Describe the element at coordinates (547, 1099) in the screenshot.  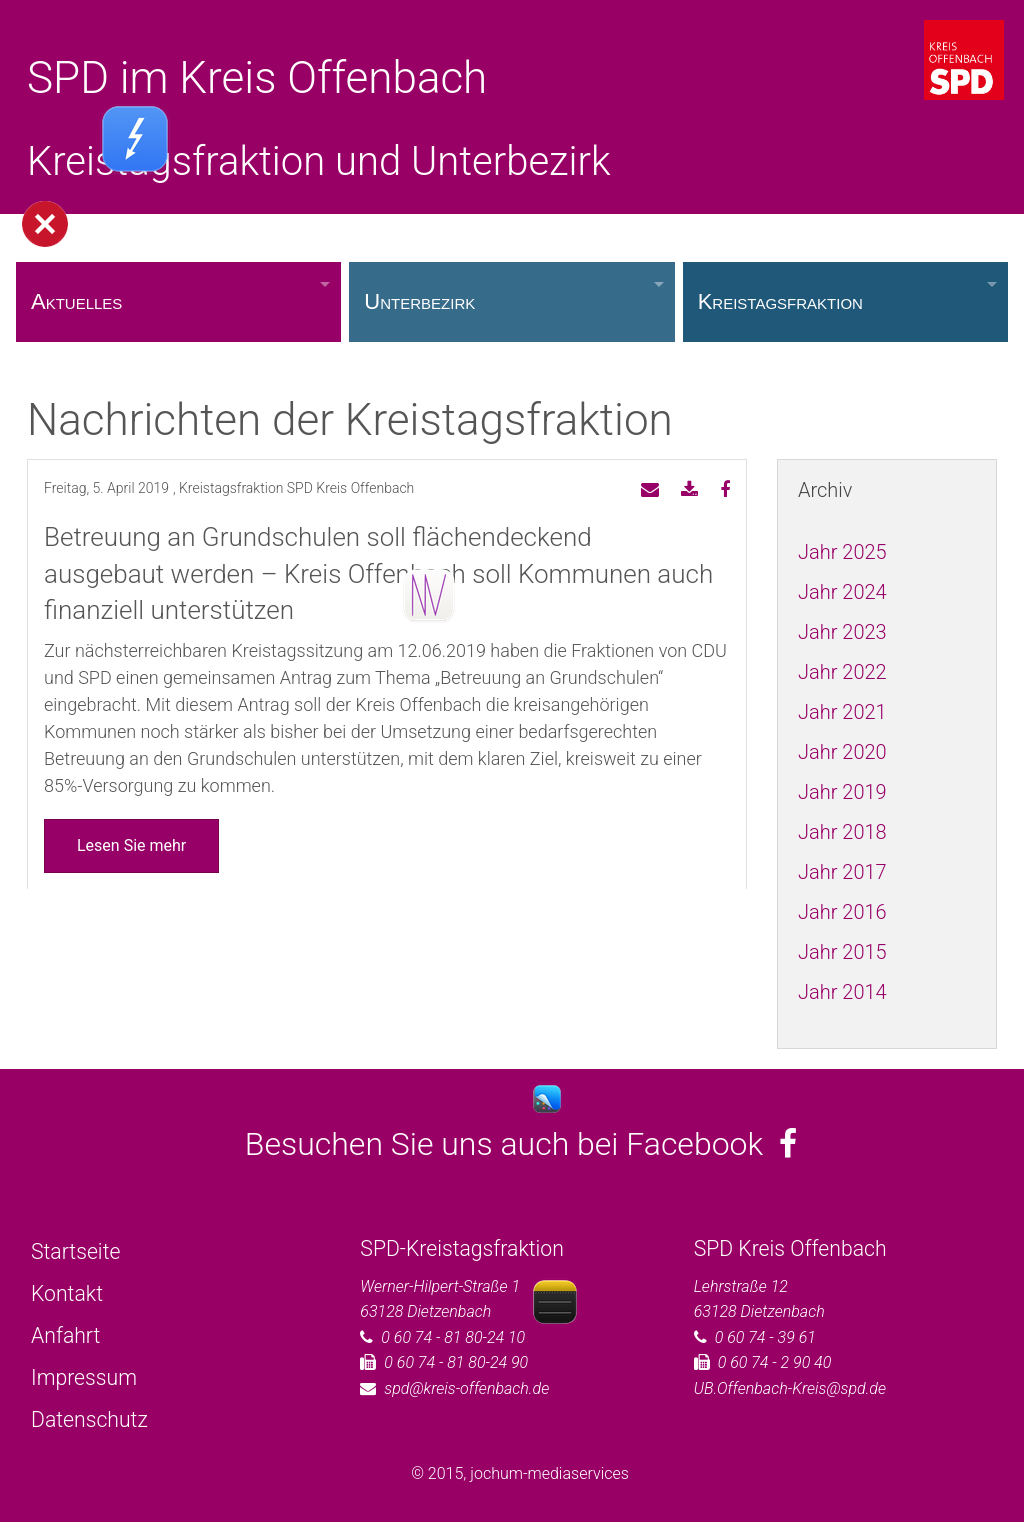
I see `open CleanShot X screen capture app` at that location.